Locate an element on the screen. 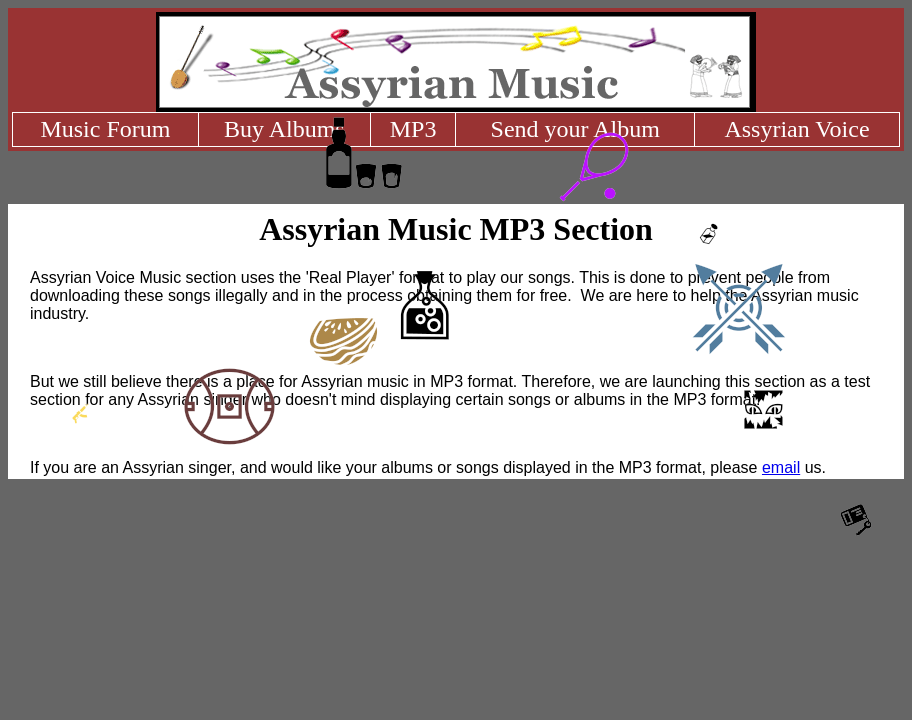  access alchemy or potion crafting is located at coordinates (427, 305).